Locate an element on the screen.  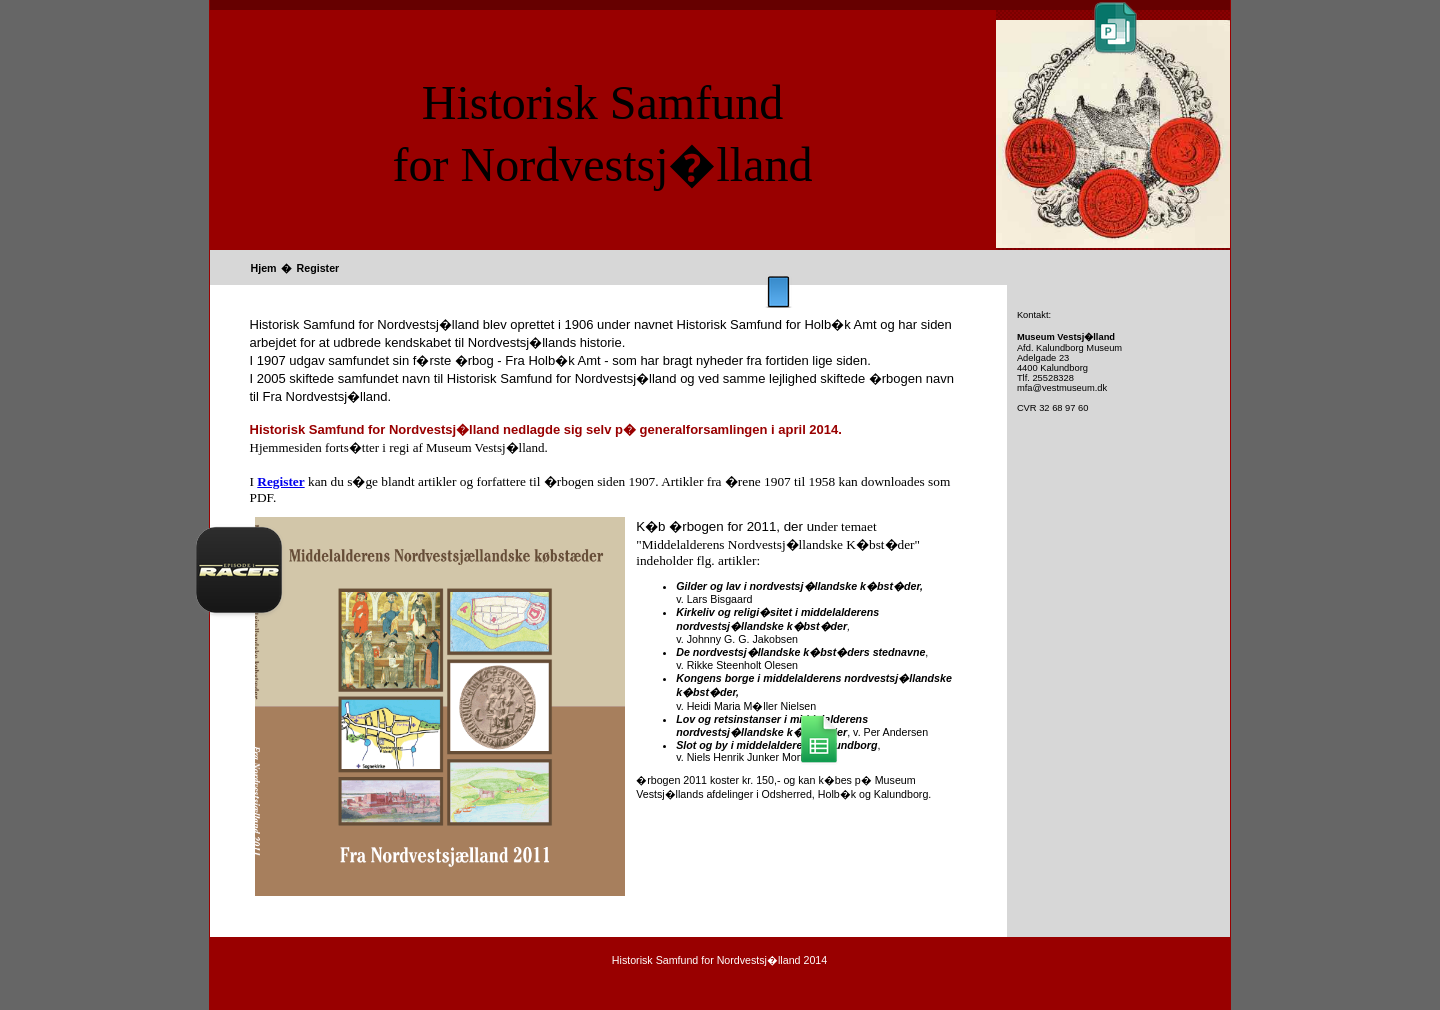
iPad Mini device icon is located at coordinates (778, 288).